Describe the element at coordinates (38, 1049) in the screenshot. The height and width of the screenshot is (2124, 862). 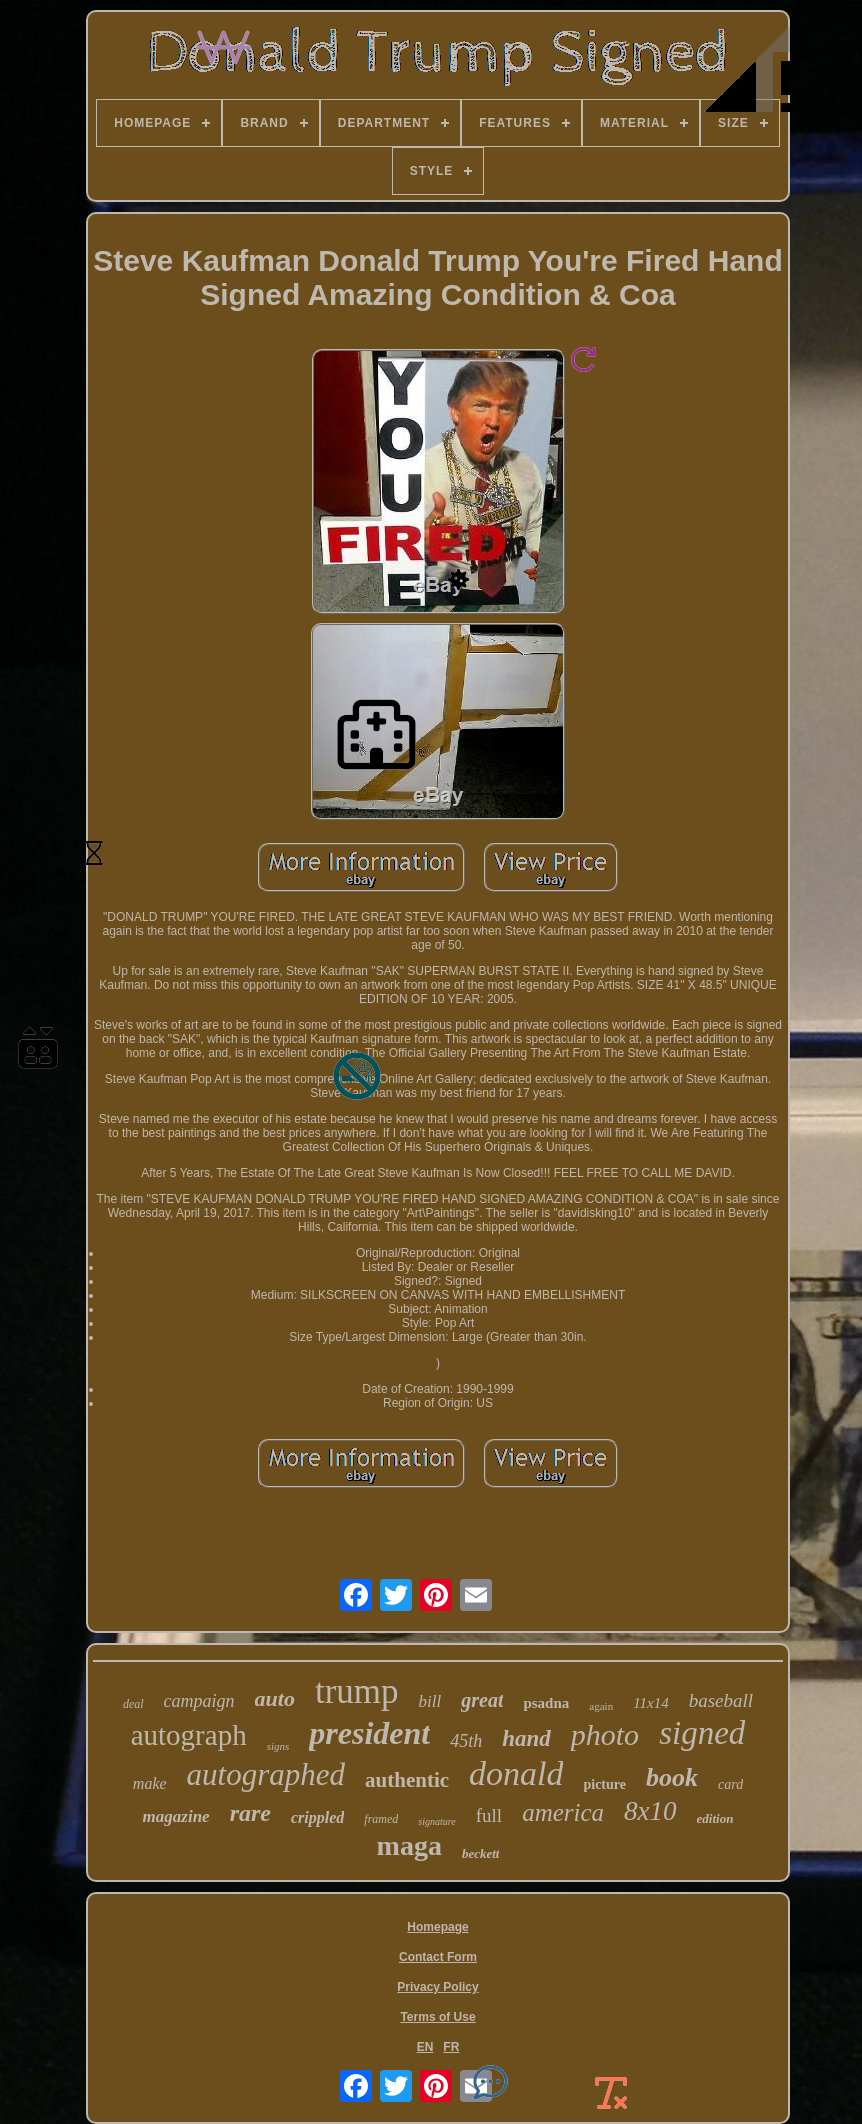
I see `indicates elevator access nearby` at that location.